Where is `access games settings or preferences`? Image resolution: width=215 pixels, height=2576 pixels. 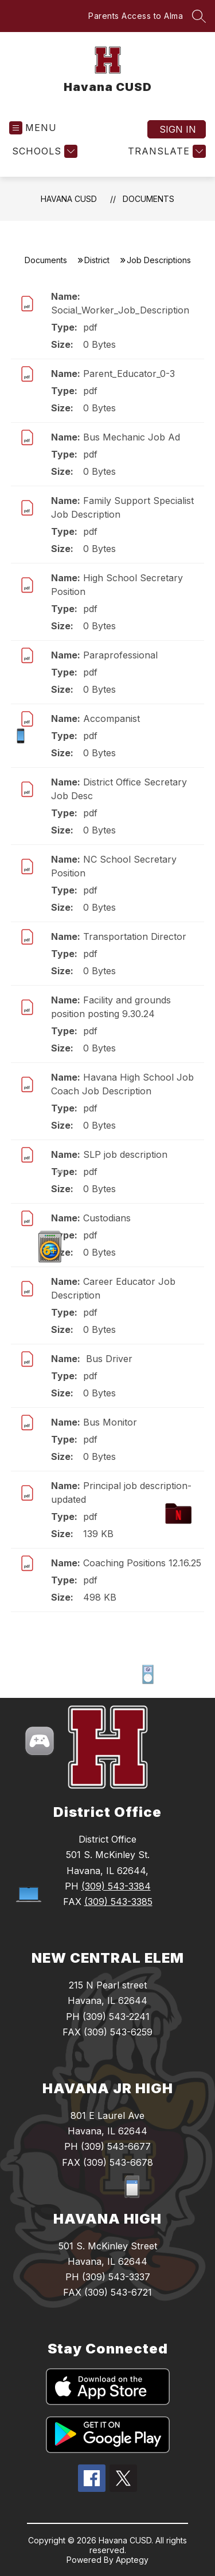
access games settings or preferences is located at coordinates (40, 1741).